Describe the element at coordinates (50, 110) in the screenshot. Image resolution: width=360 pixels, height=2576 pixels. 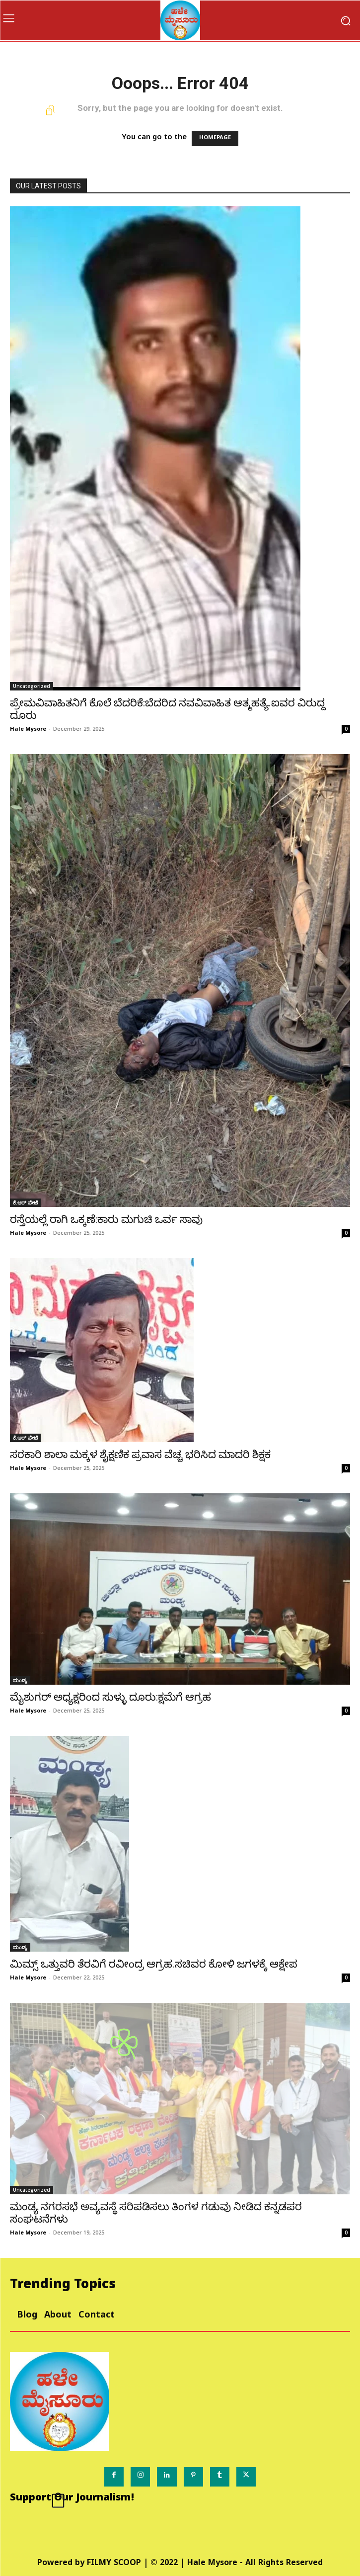
I see `browse tea or hot beverage options` at that location.